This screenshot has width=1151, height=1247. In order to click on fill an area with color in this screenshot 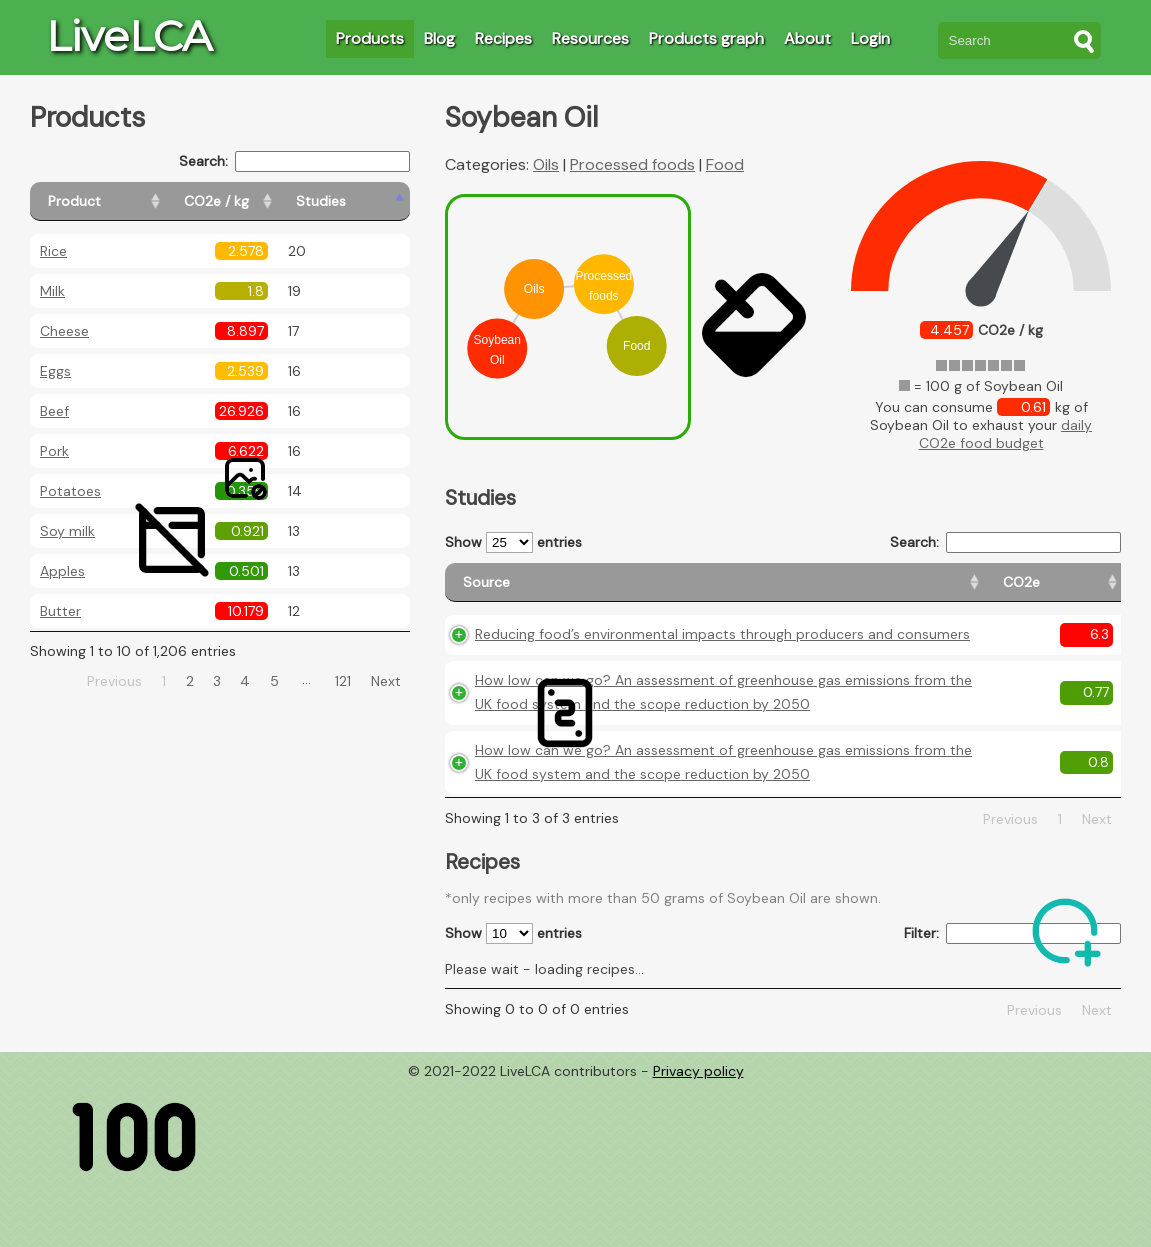, I will do `click(754, 325)`.